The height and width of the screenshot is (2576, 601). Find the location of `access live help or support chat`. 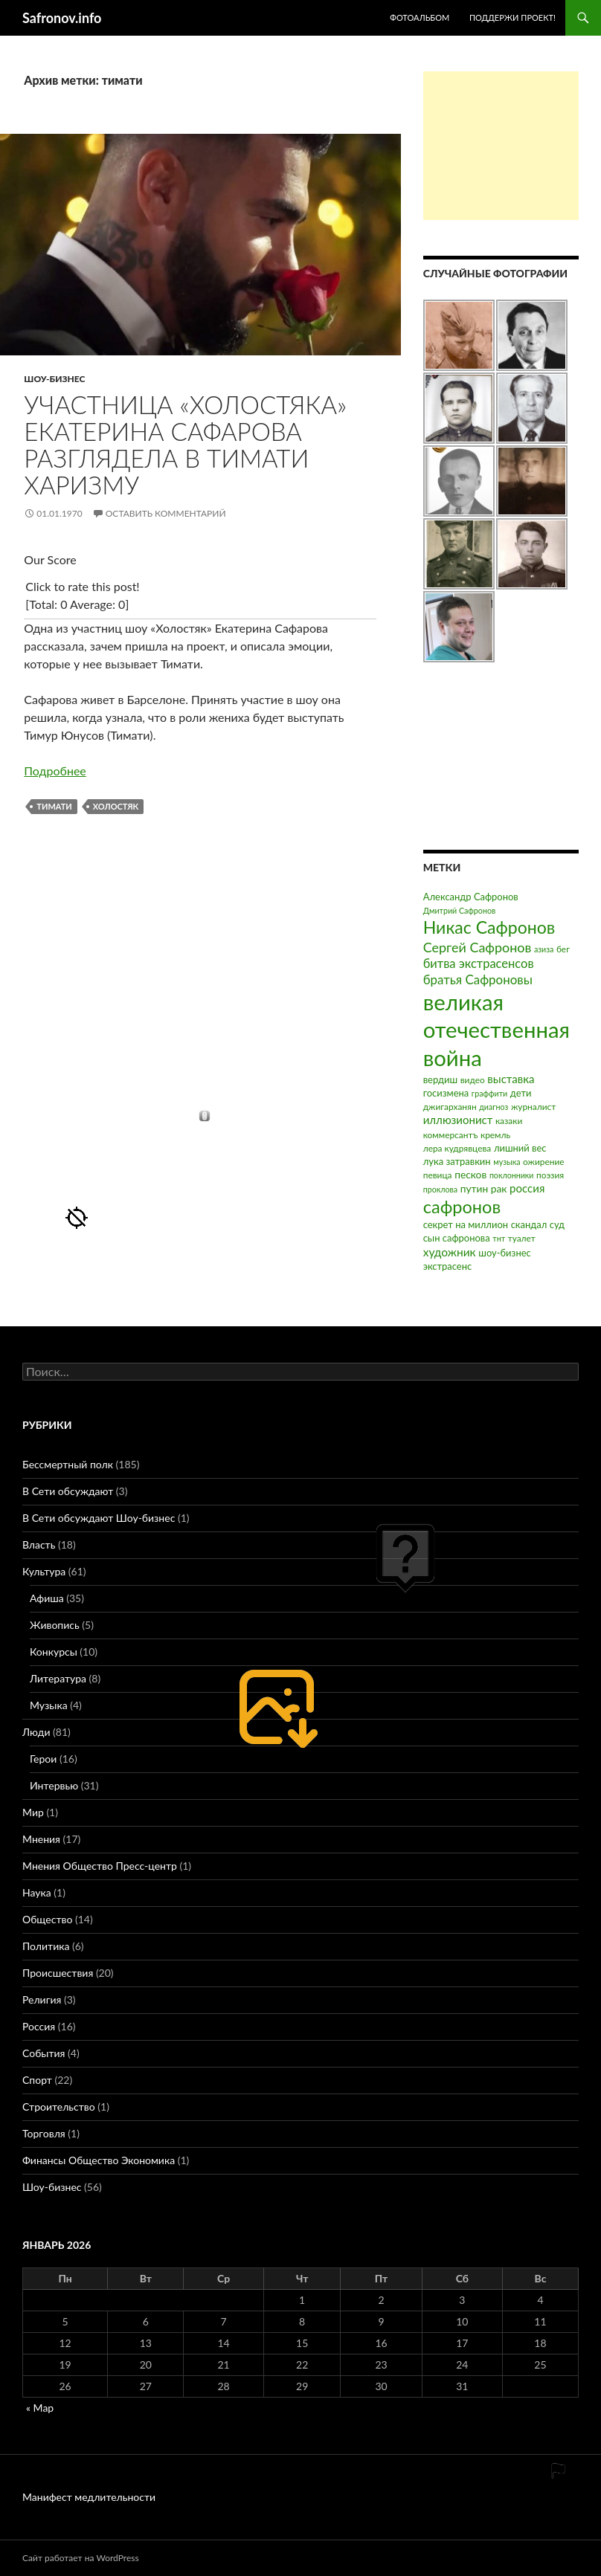

access live help or support chat is located at coordinates (405, 1557).